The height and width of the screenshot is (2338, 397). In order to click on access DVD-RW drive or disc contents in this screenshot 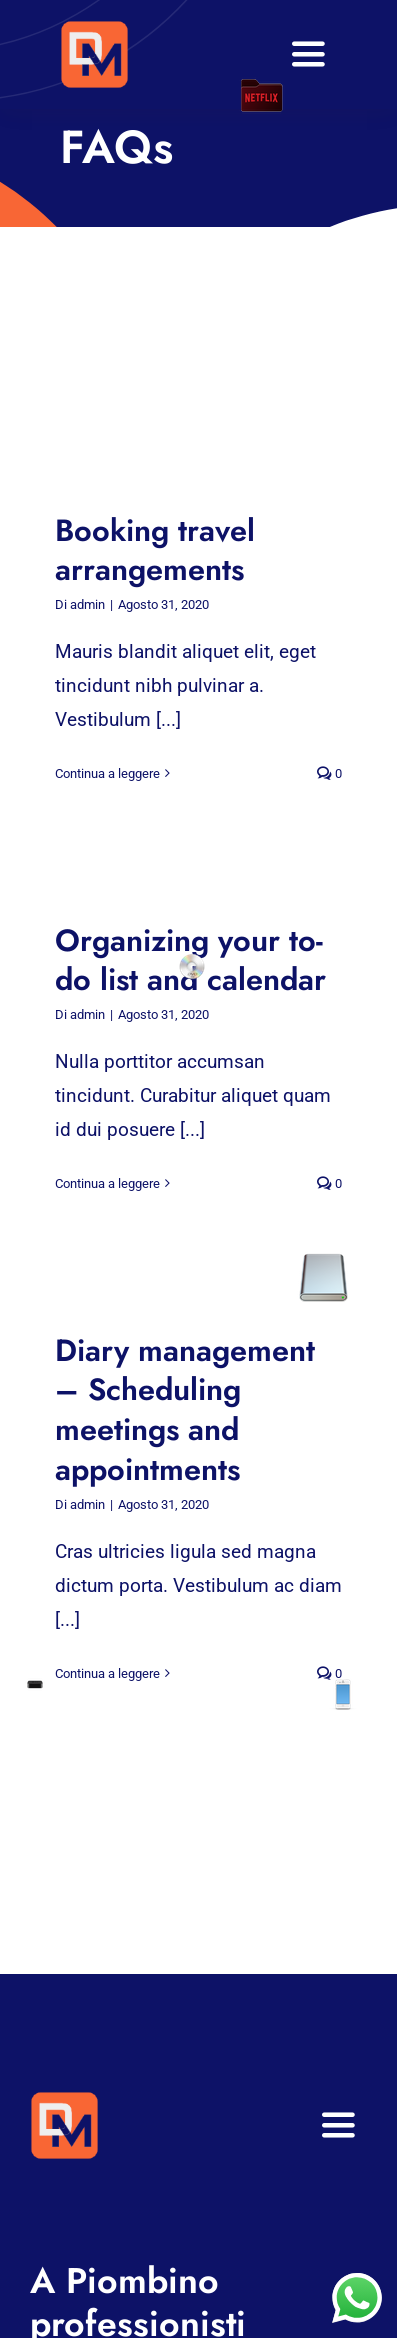, I will do `click(192, 967)`.